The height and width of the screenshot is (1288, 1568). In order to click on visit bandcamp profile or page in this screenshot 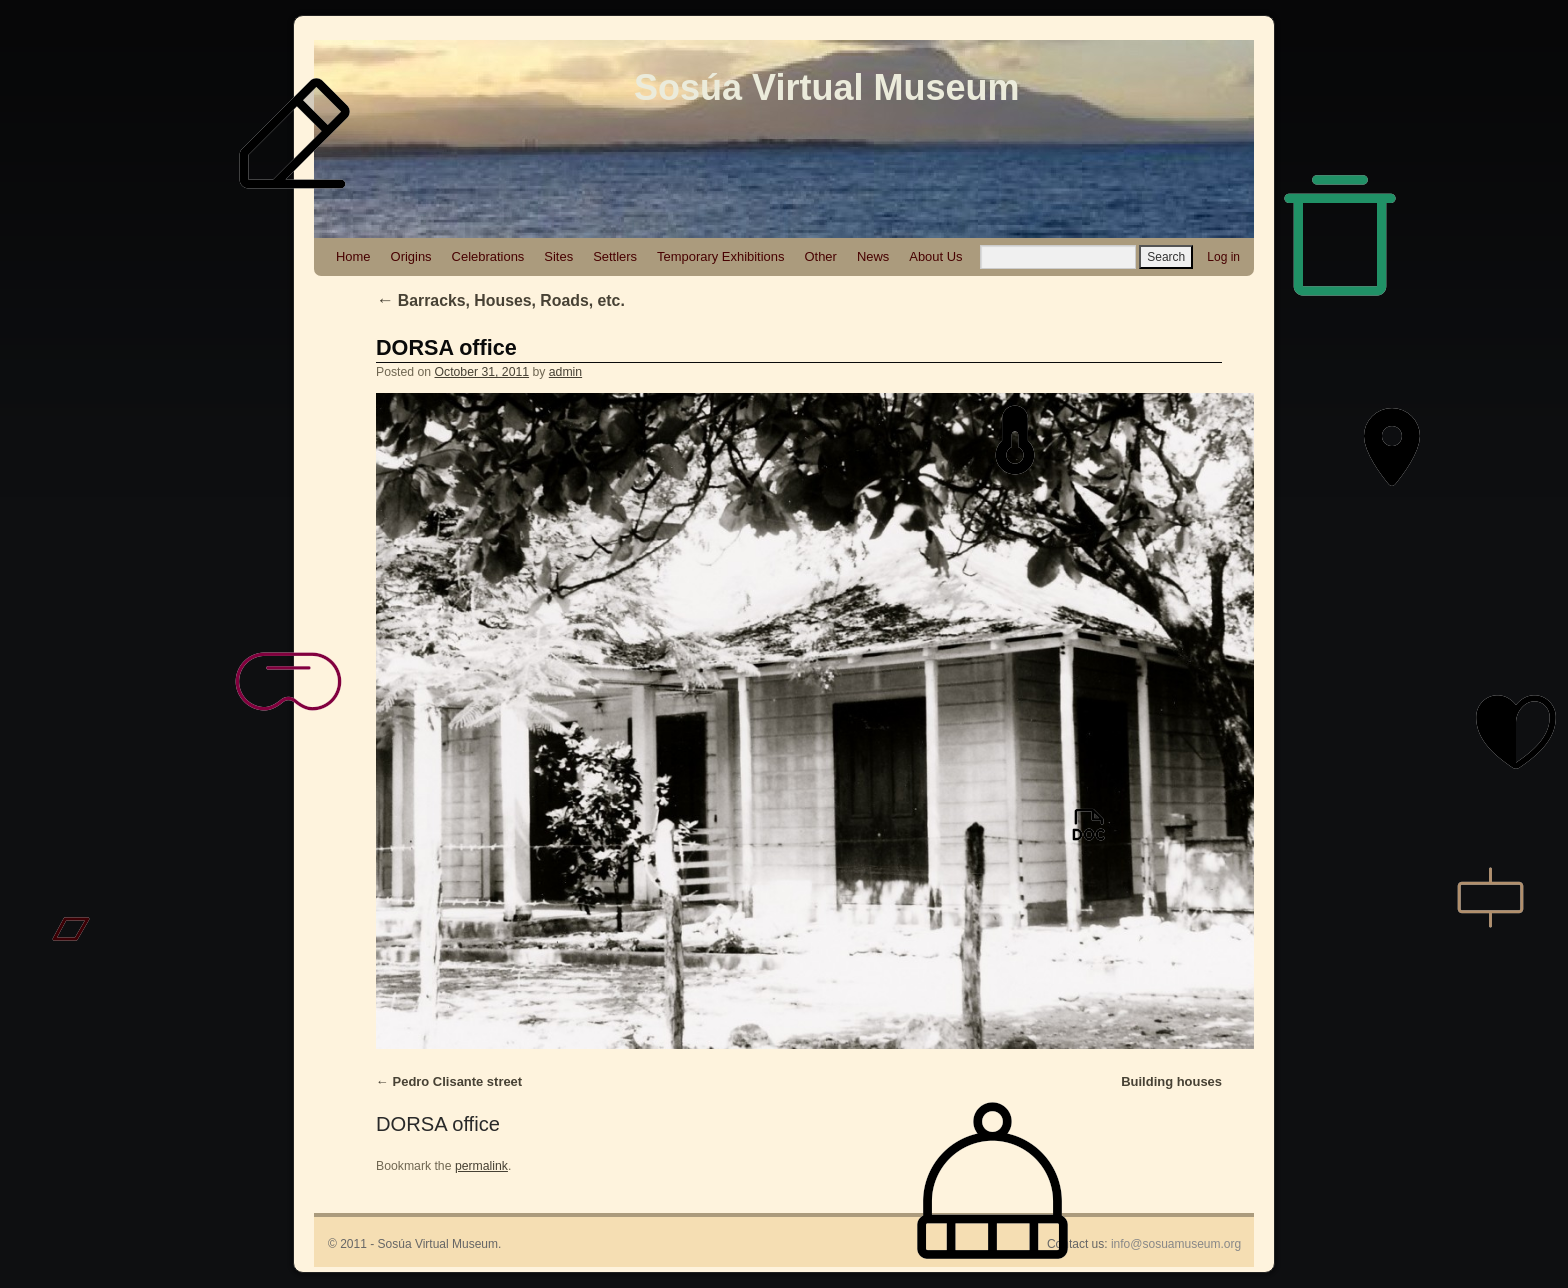, I will do `click(71, 929)`.